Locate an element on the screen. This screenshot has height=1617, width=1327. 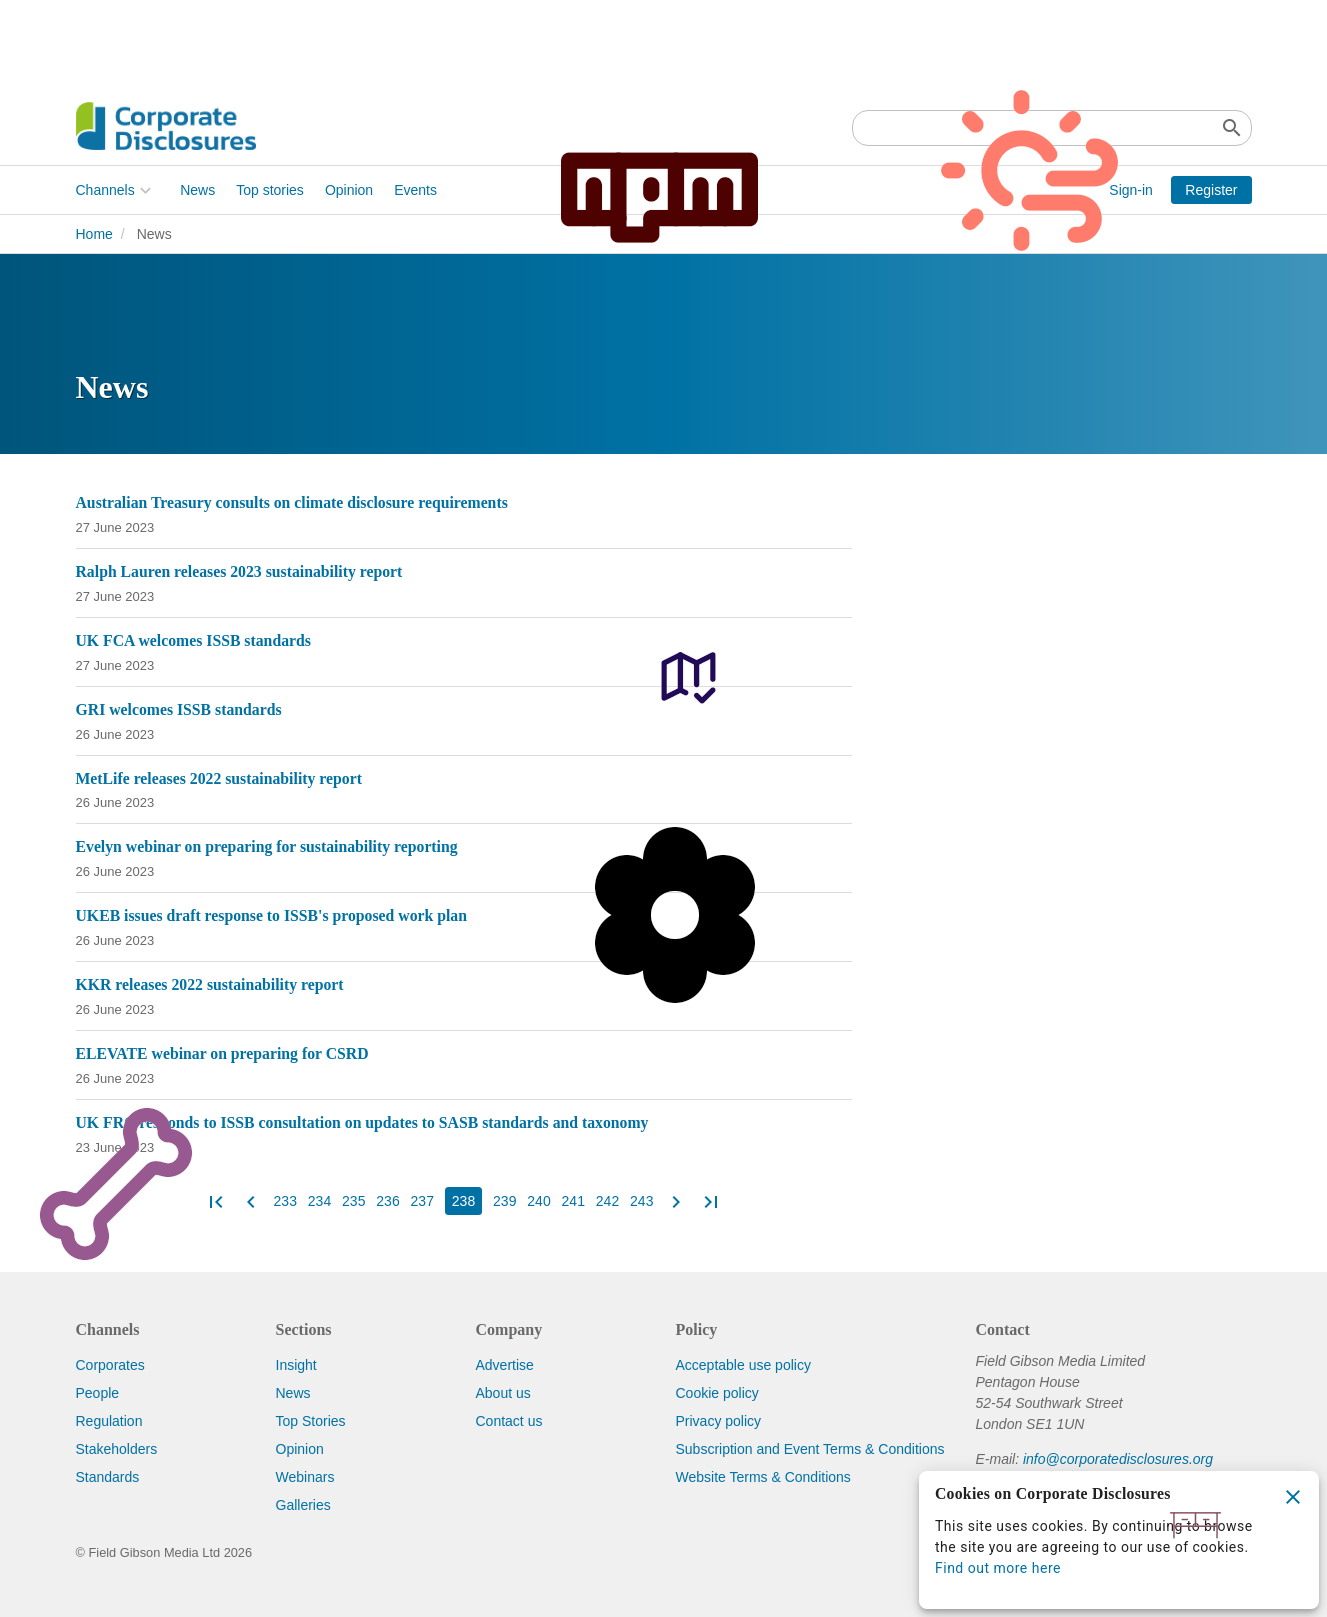
access pet-related features or settings is located at coordinates (116, 1184).